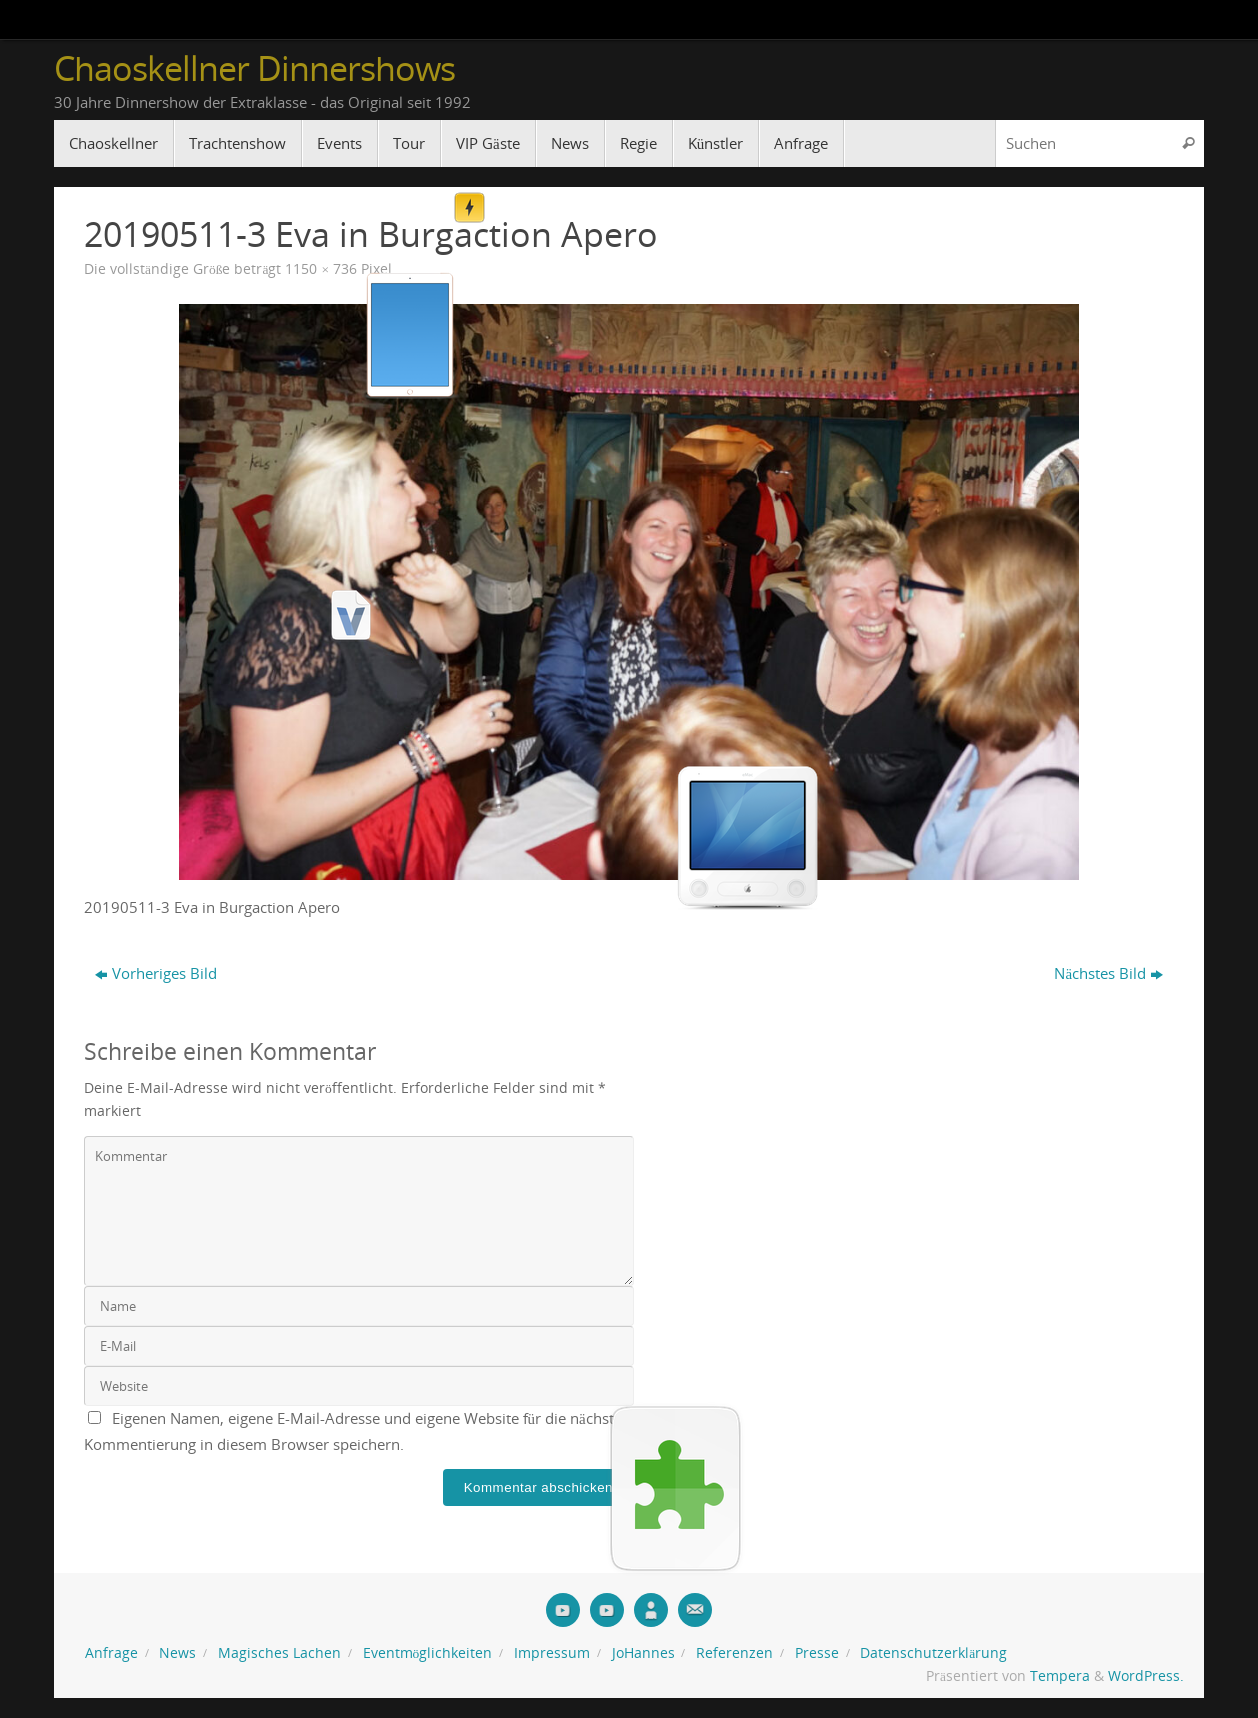 The width and height of the screenshot is (1258, 1718). I want to click on a v programming language source file, so click(351, 615).